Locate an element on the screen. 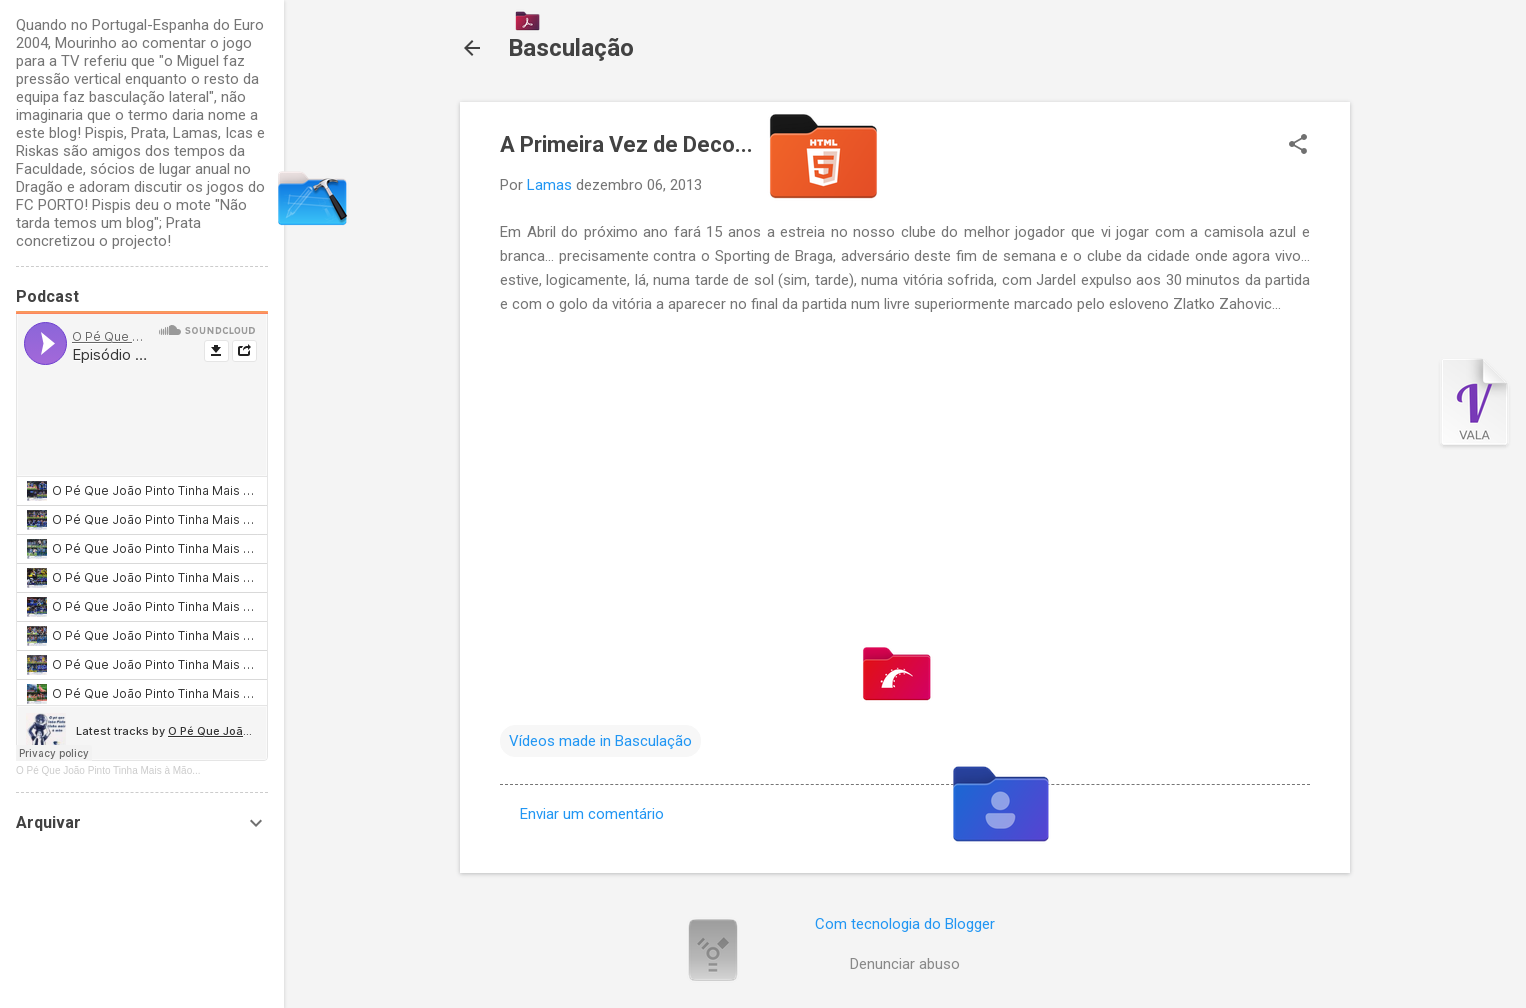 The image size is (1526, 1008). open folder containing adobe acrobat files is located at coordinates (527, 21).